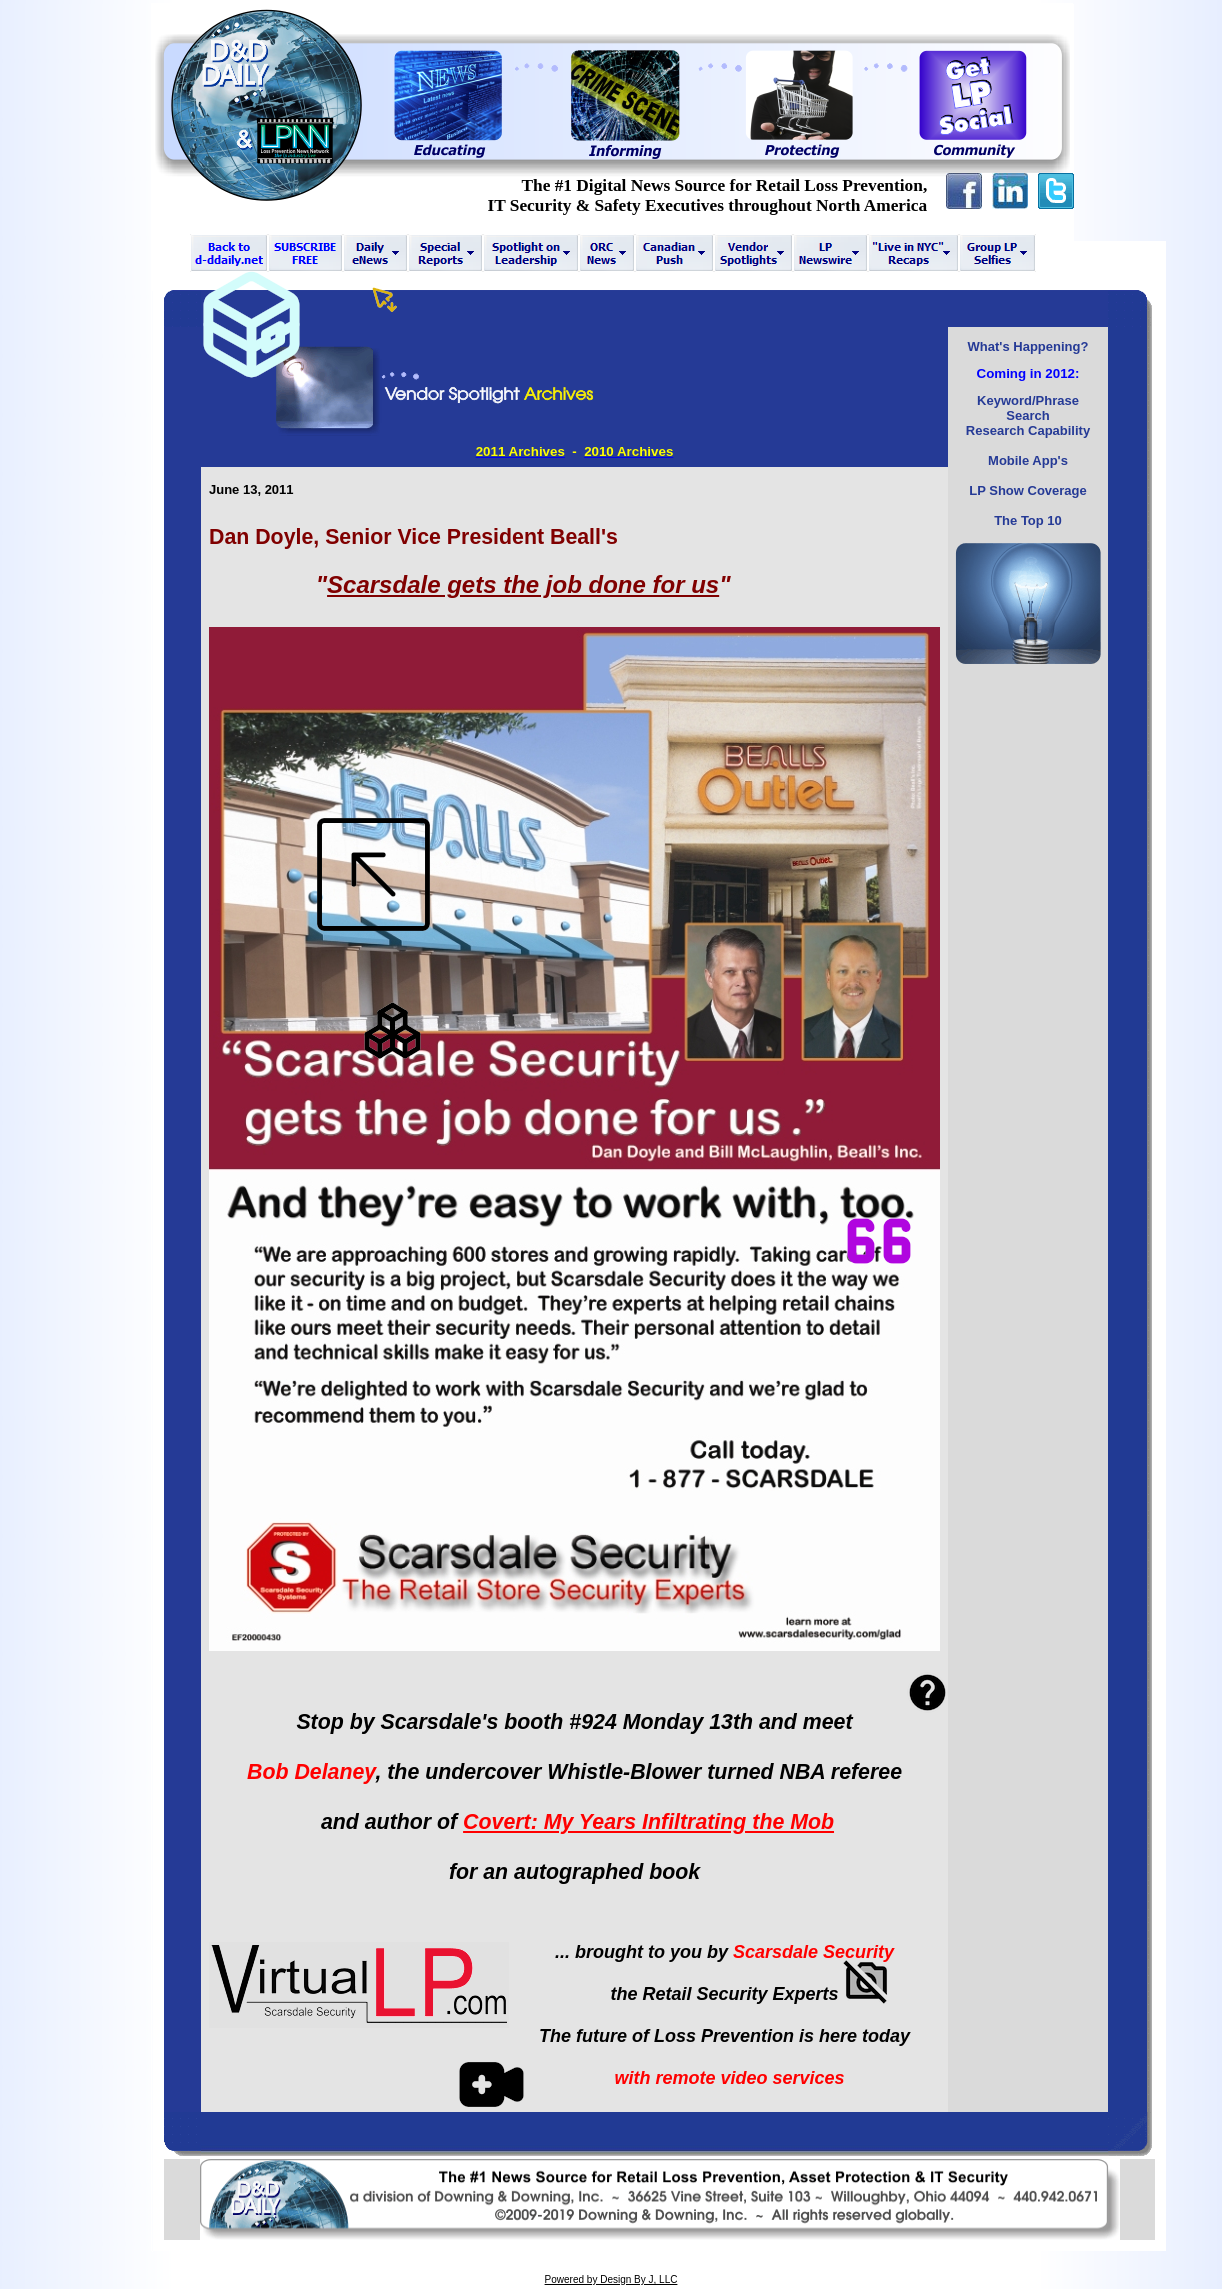 The width and height of the screenshot is (1222, 2289). What do you see at coordinates (383, 298) in the screenshot?
I see `scroll or navigate downward` at bounding box center [383, 298].